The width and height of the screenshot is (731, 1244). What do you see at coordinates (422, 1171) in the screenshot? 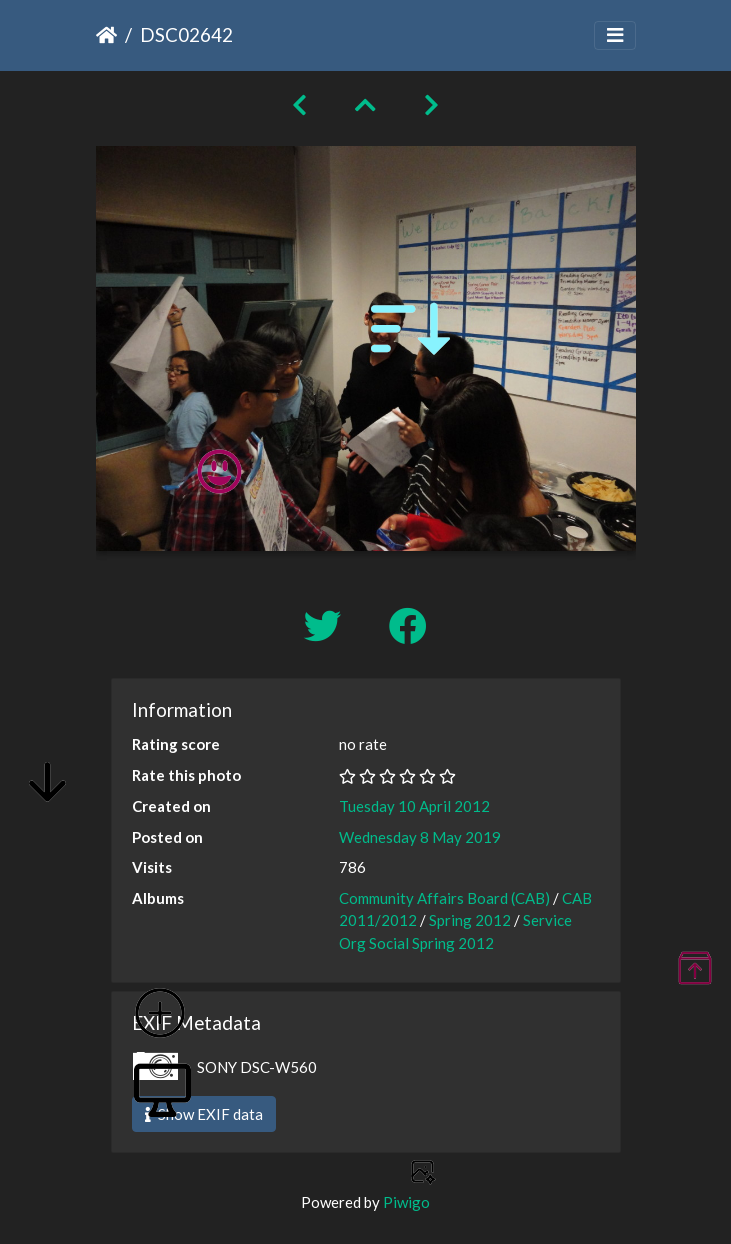
I see `enhance photo with AI or magic effects` at bounding box center [422, 1171].